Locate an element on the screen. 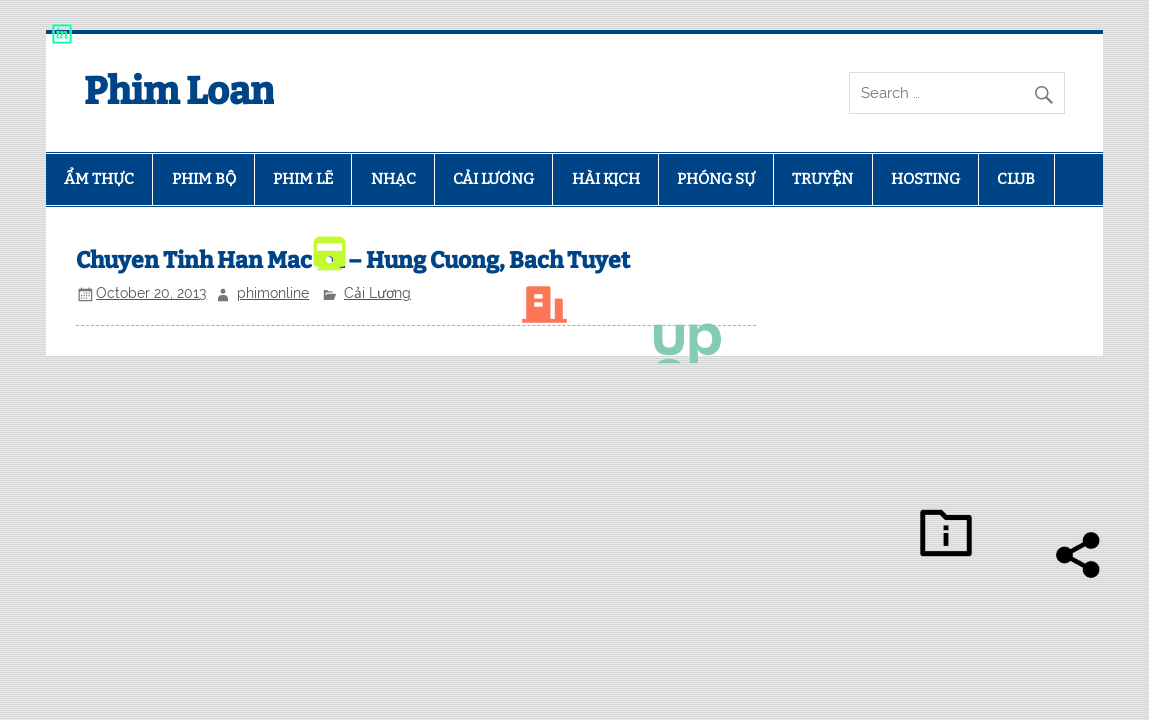 This screenshot has height=720, width=1149. visit the Uplabs design resources website is located at coordinates (687, 343).